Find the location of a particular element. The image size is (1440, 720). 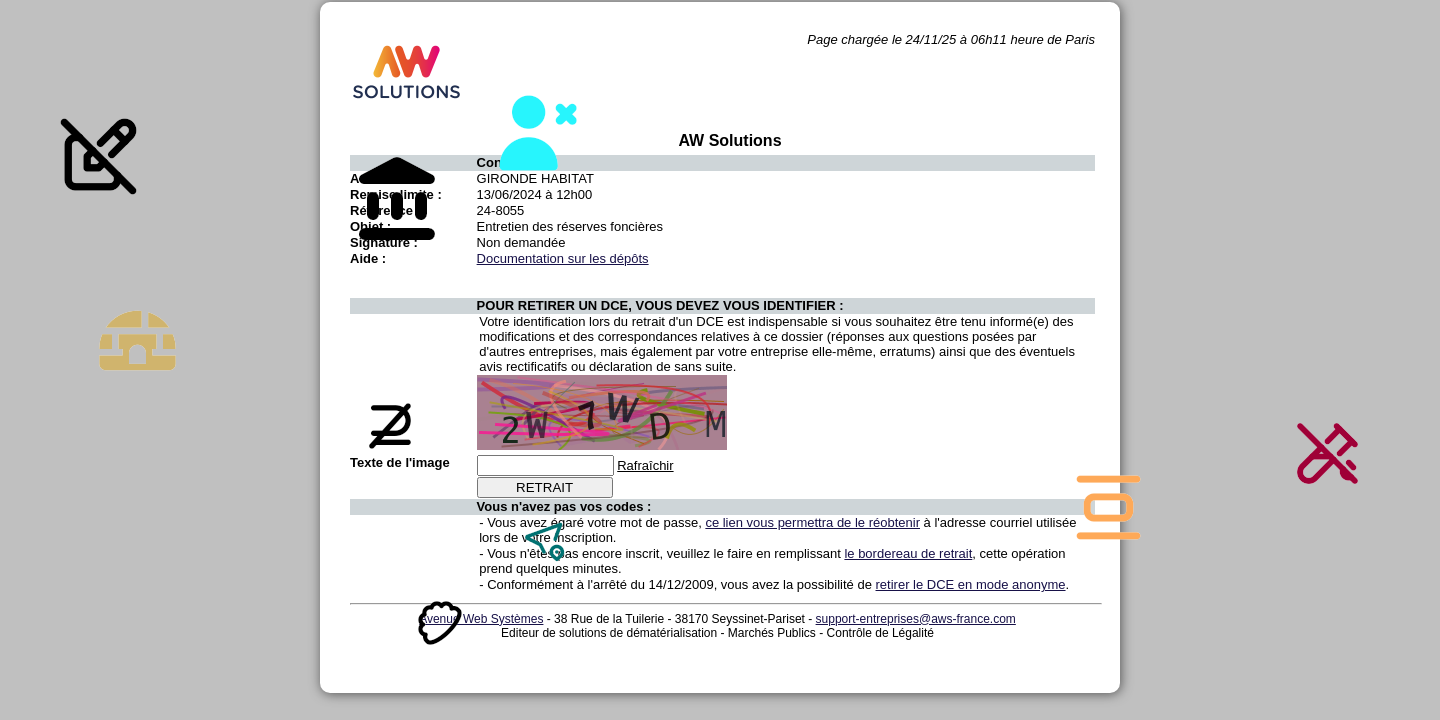

browse asian cuisine or dumpling restaurants is located at coordinates (440, 623).